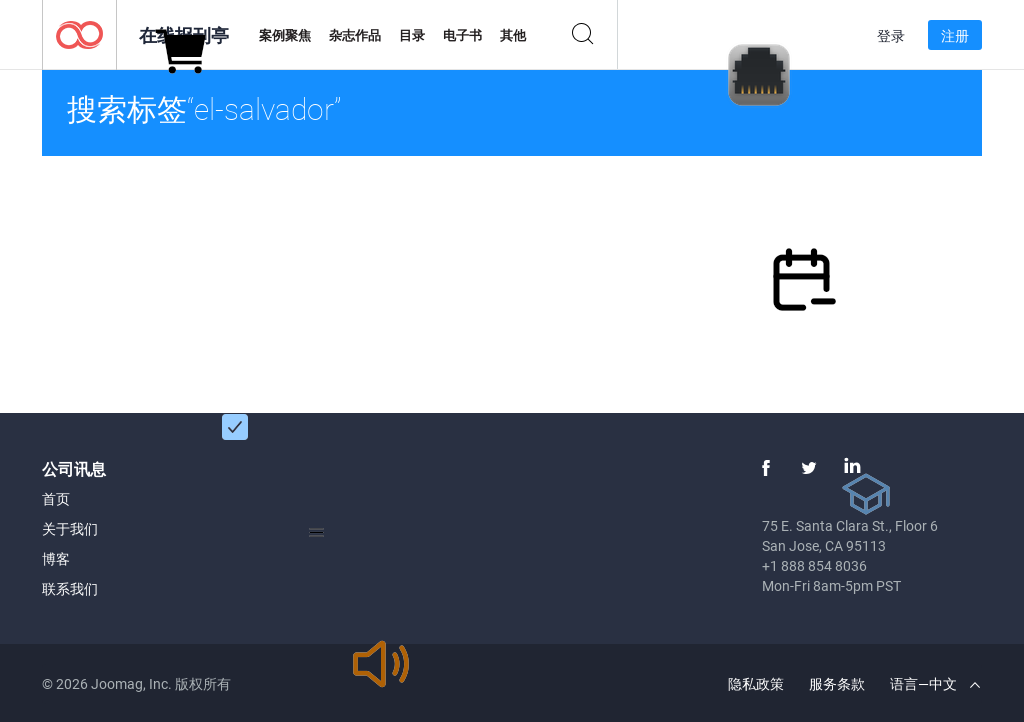 This screenshot has width=1024, height=722. What do you see at coordinates (801, 279) in the screenshot?
I see `remove an event from your calendar` at bounding box center [801, 279].